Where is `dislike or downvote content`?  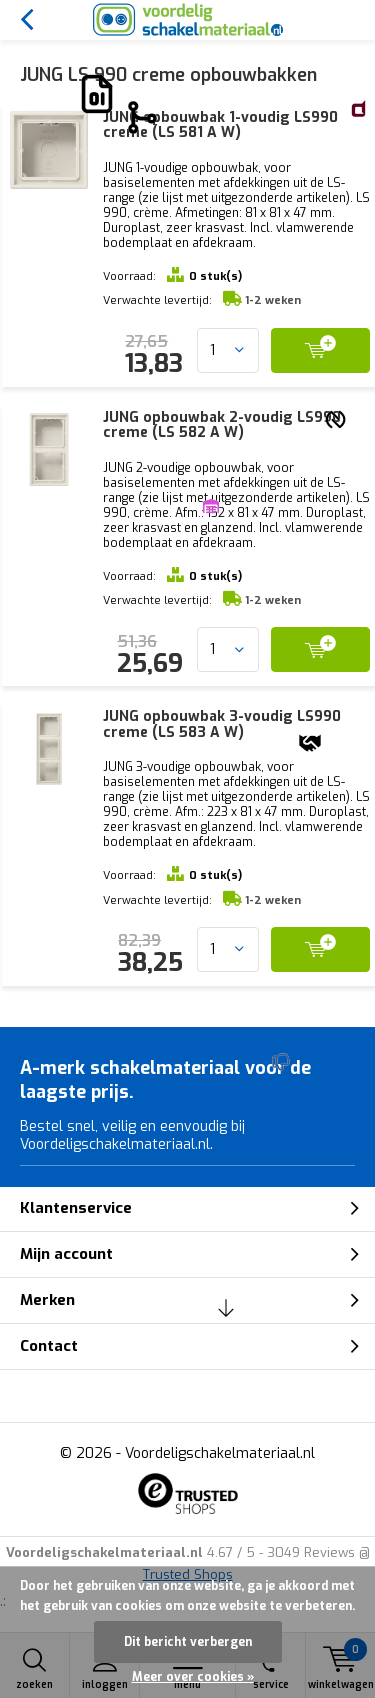
dislike or downvote content is located at coordinates (281, 1061).